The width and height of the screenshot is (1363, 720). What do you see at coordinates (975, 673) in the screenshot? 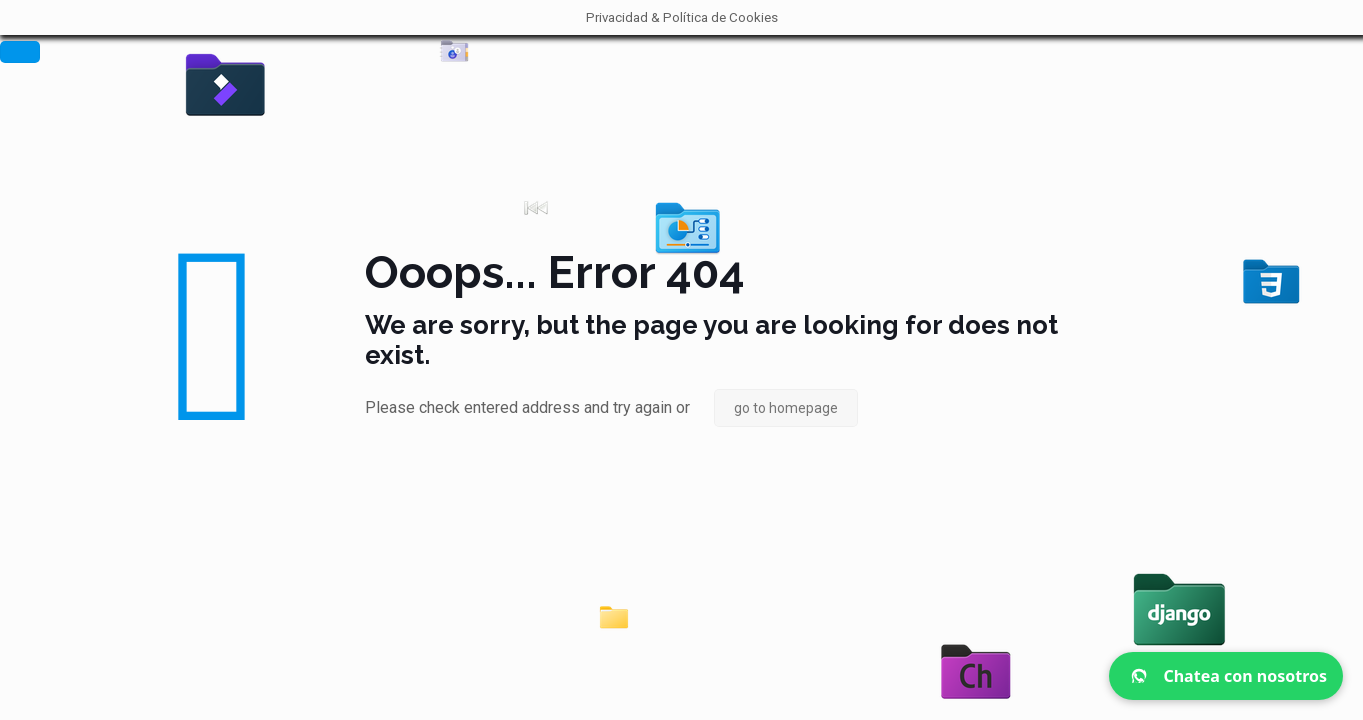
I see `open adobe character animator project folder` at bounding box center [975, 673].